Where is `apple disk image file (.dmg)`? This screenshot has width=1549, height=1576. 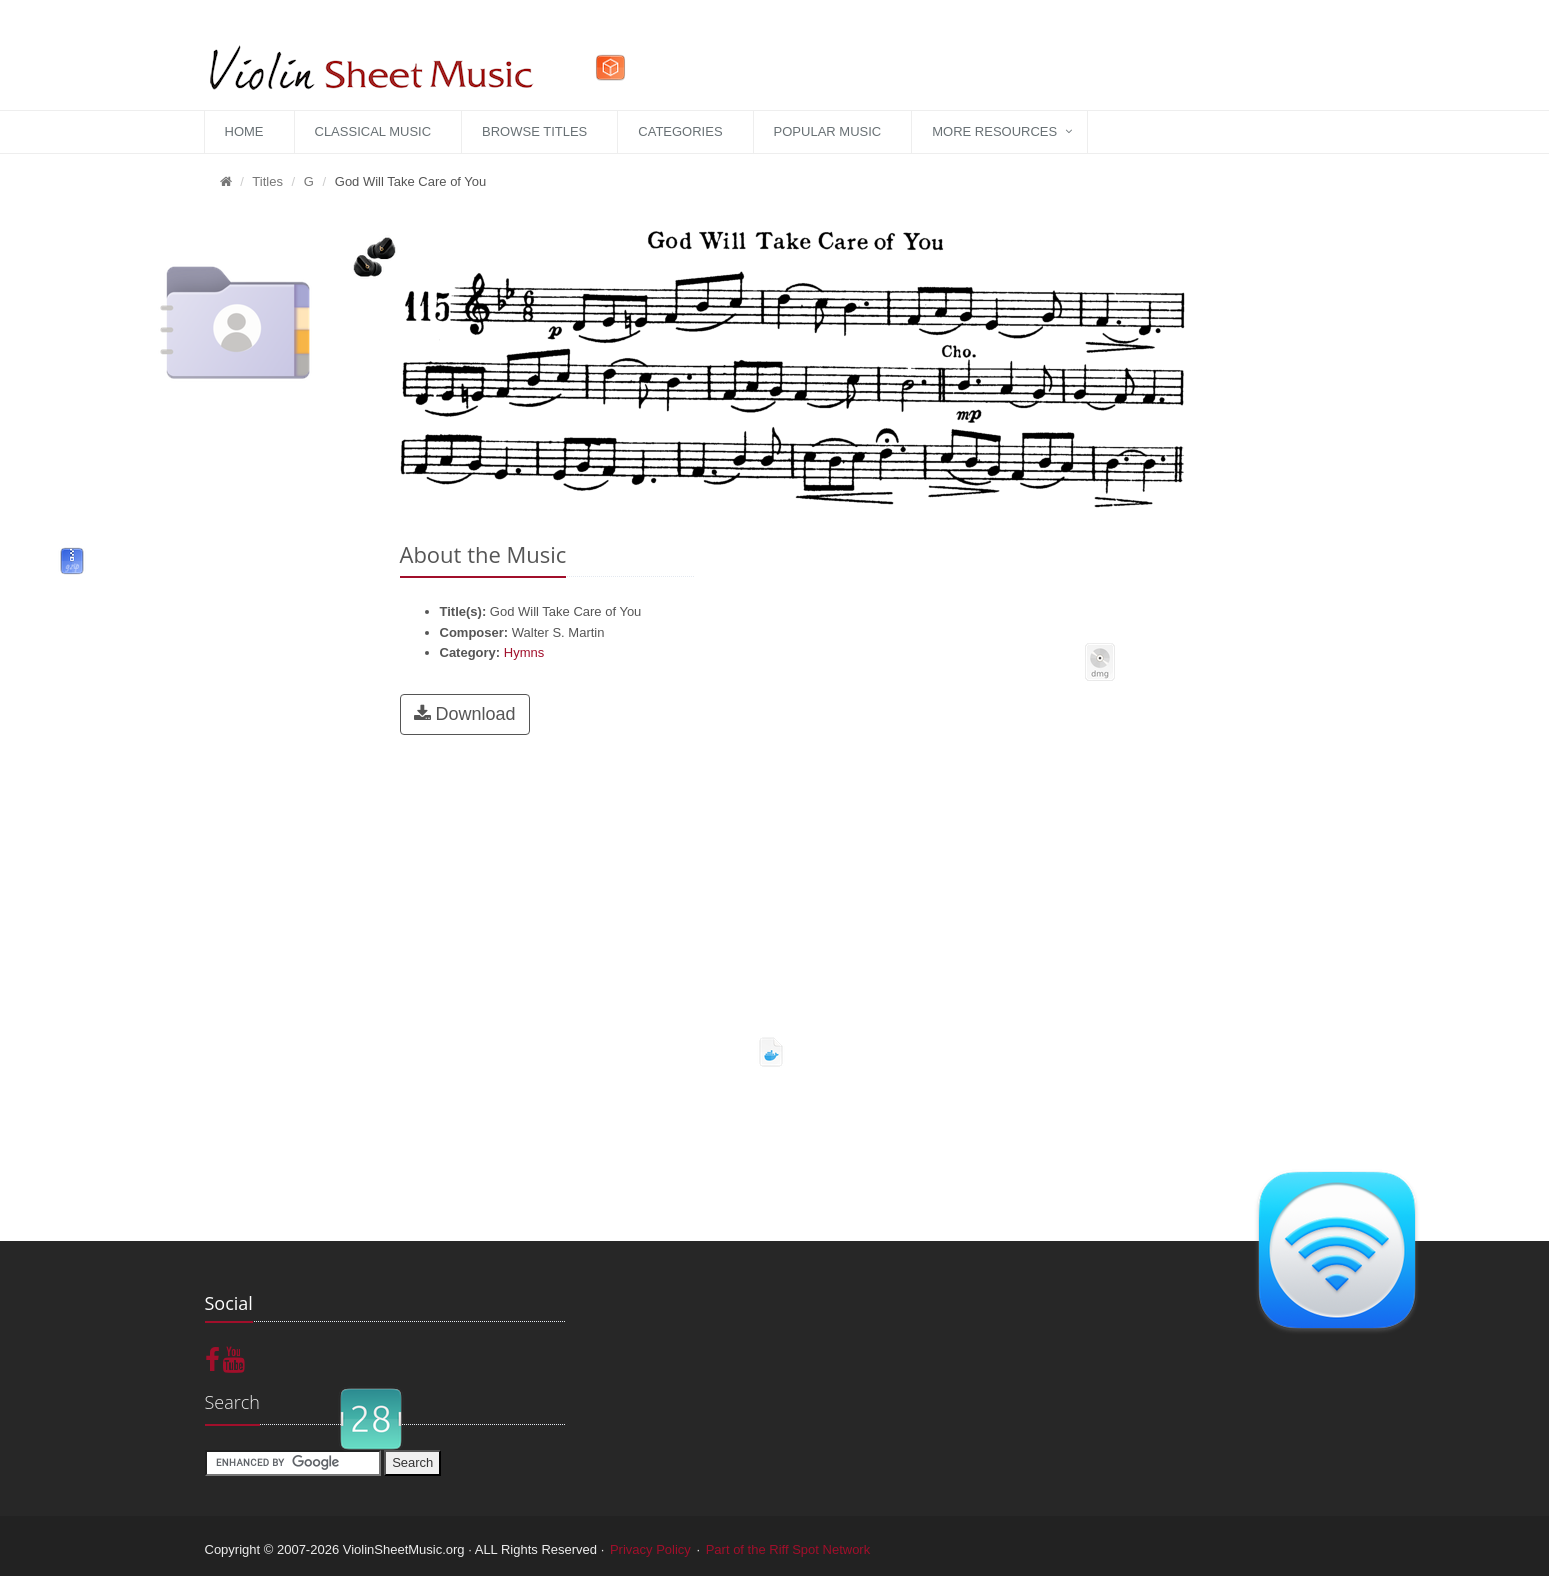 apple disk image file (.dmg) is located at coordinates (1100, 662).